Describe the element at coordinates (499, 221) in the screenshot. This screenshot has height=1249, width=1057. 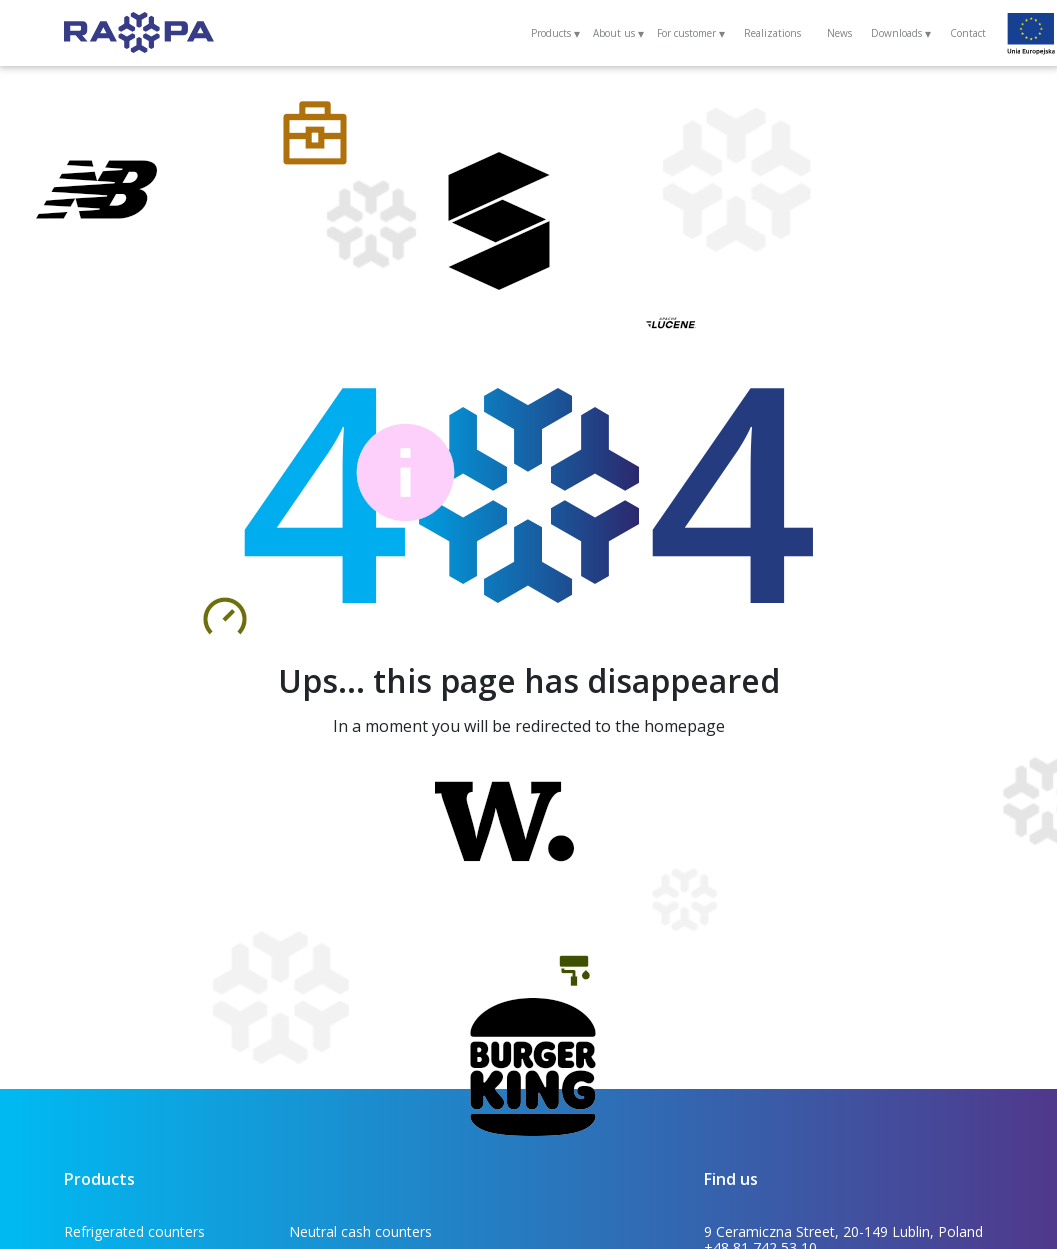
I see `open Spark AR Studio application` at that location.